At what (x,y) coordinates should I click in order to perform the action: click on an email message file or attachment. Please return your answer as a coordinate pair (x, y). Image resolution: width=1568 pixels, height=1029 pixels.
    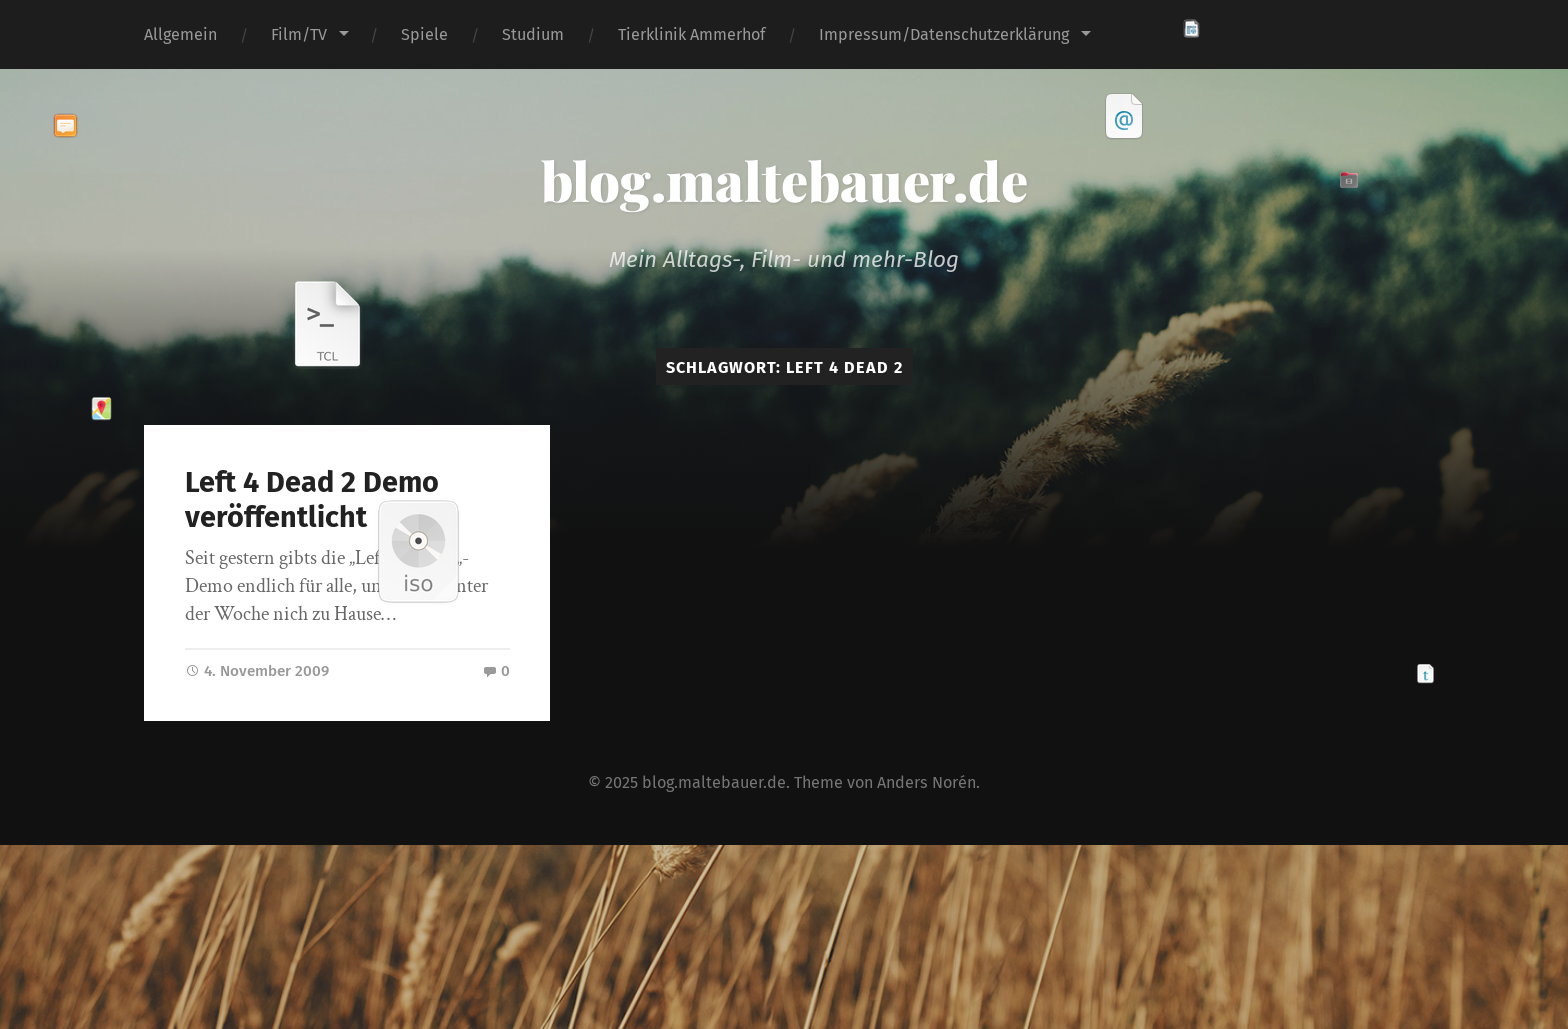
    Looking at the image, I should click on (1124, 116).